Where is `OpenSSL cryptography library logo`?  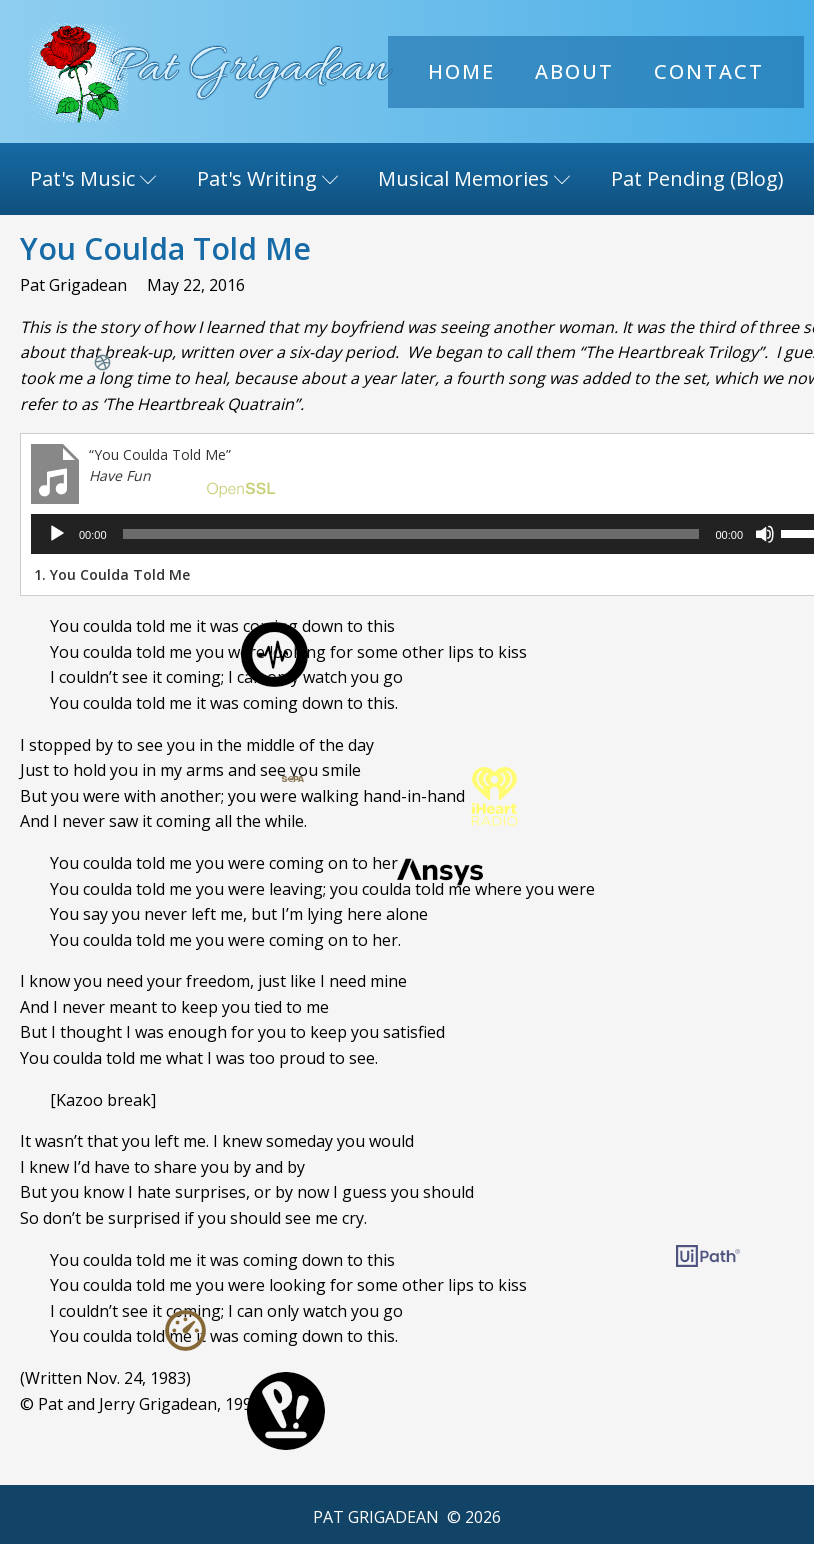 OpenSSL cryptography library logo is located at coordinates (241, 490).